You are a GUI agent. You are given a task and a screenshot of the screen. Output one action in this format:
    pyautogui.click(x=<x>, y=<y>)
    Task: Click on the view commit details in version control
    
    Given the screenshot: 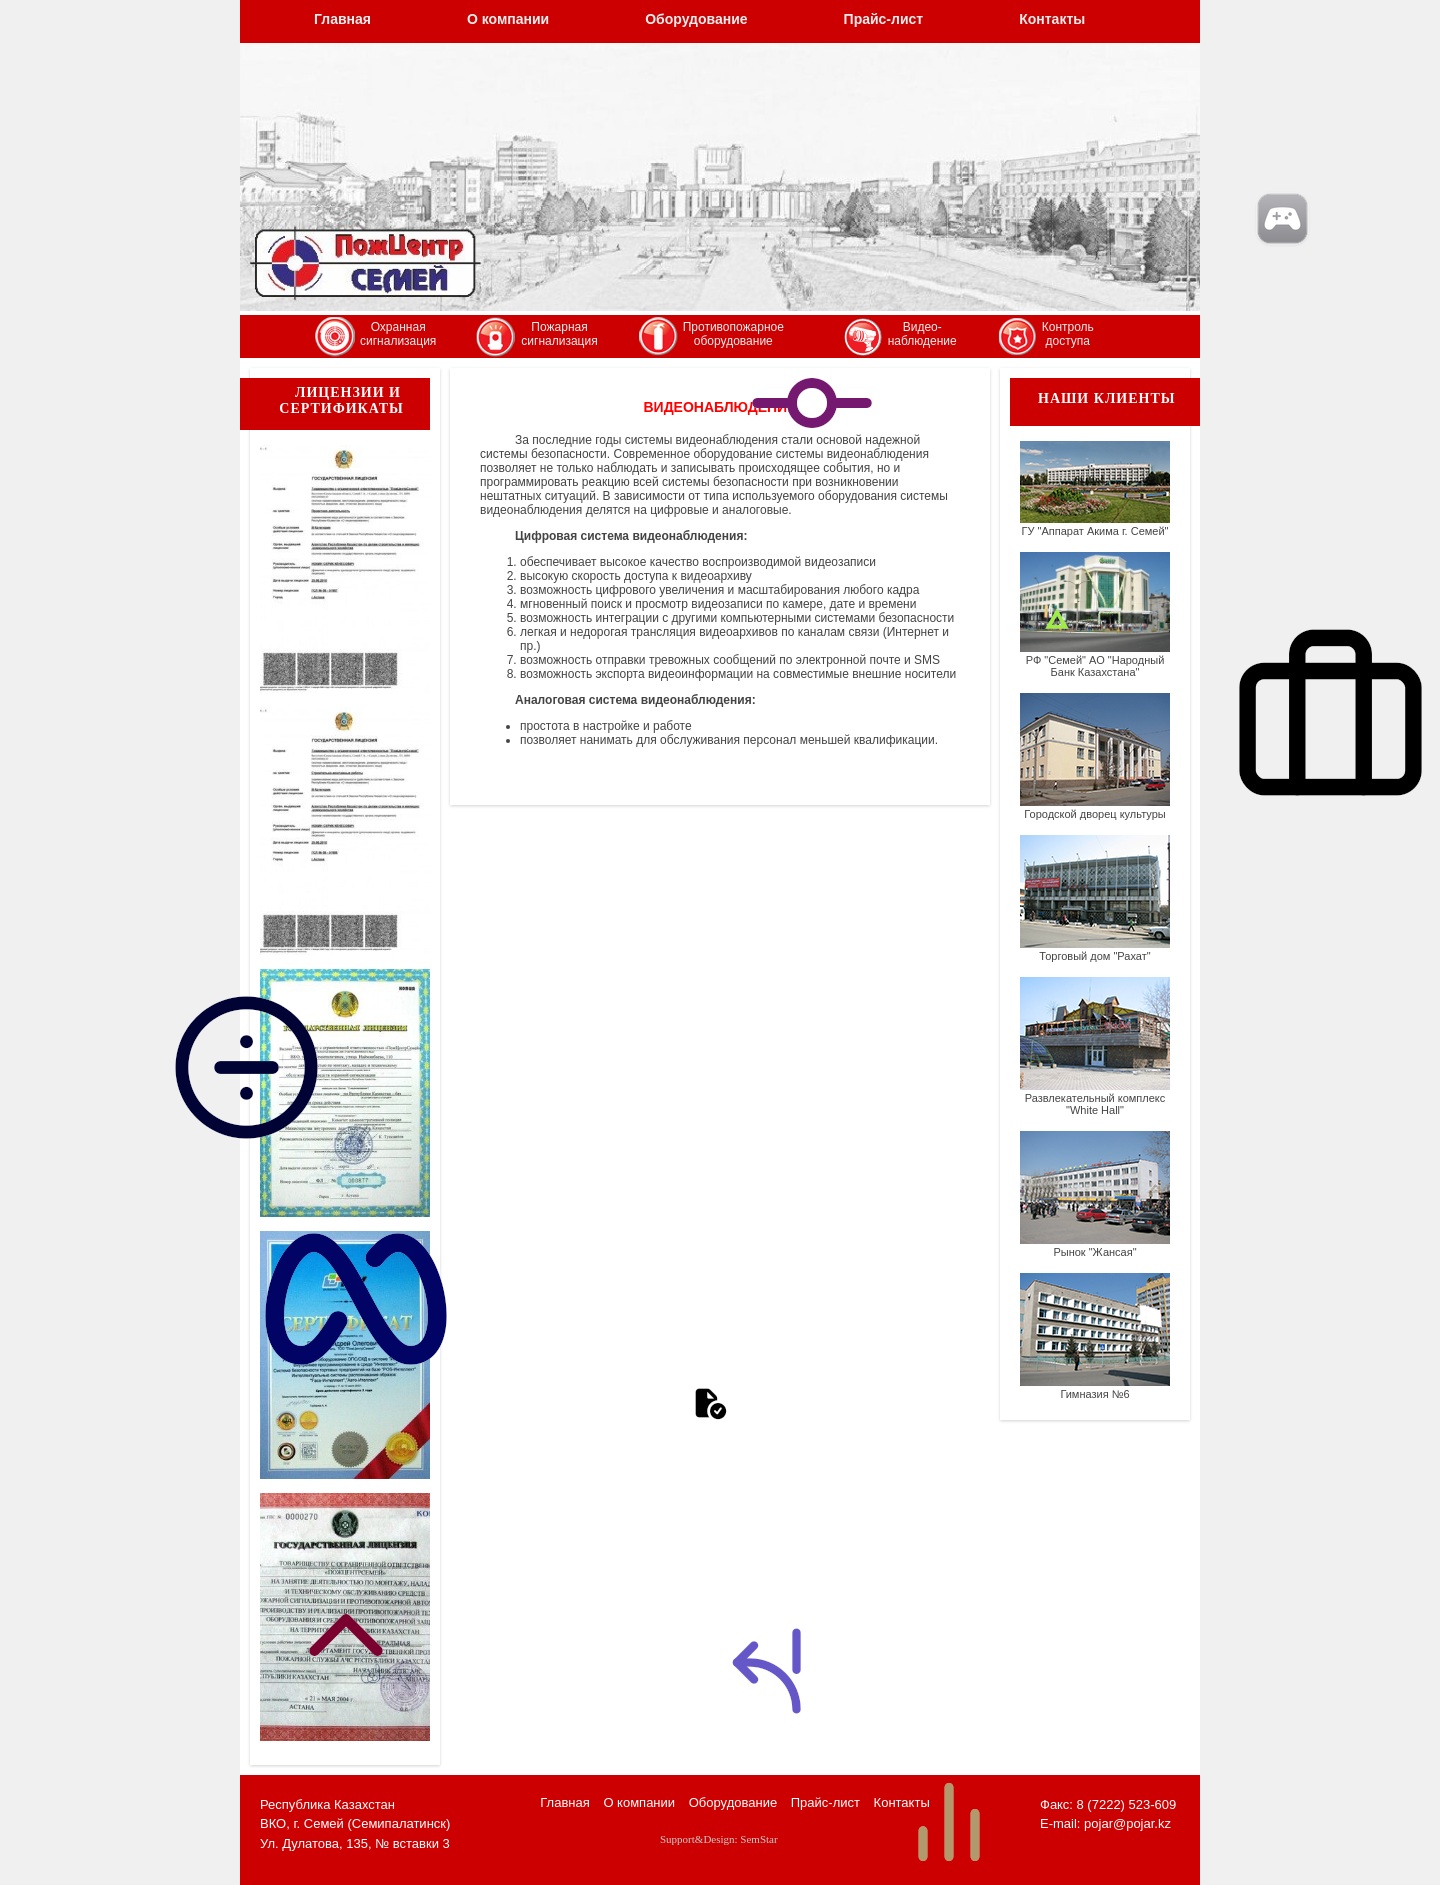 What is the action you would take?
    pyautogui.click(x=812, y=403)
    